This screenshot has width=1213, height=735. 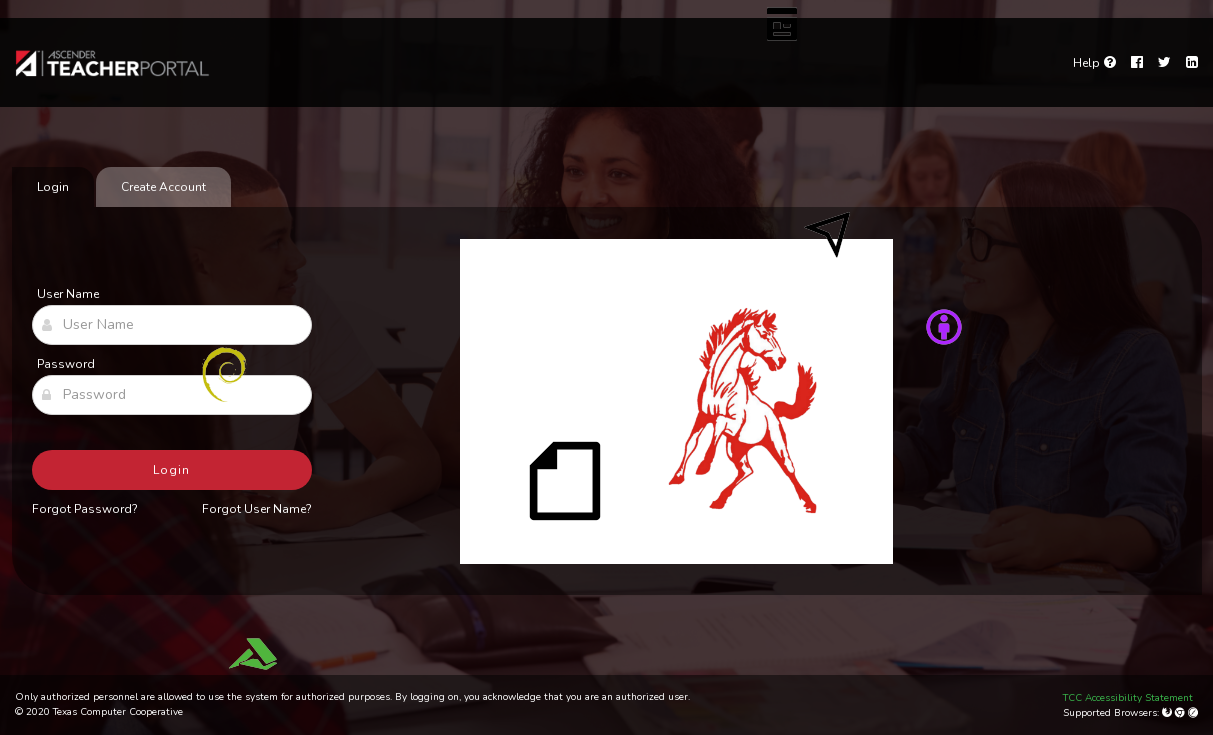 I want to click on debian linux operating system logo, so click(x=224, y=374).